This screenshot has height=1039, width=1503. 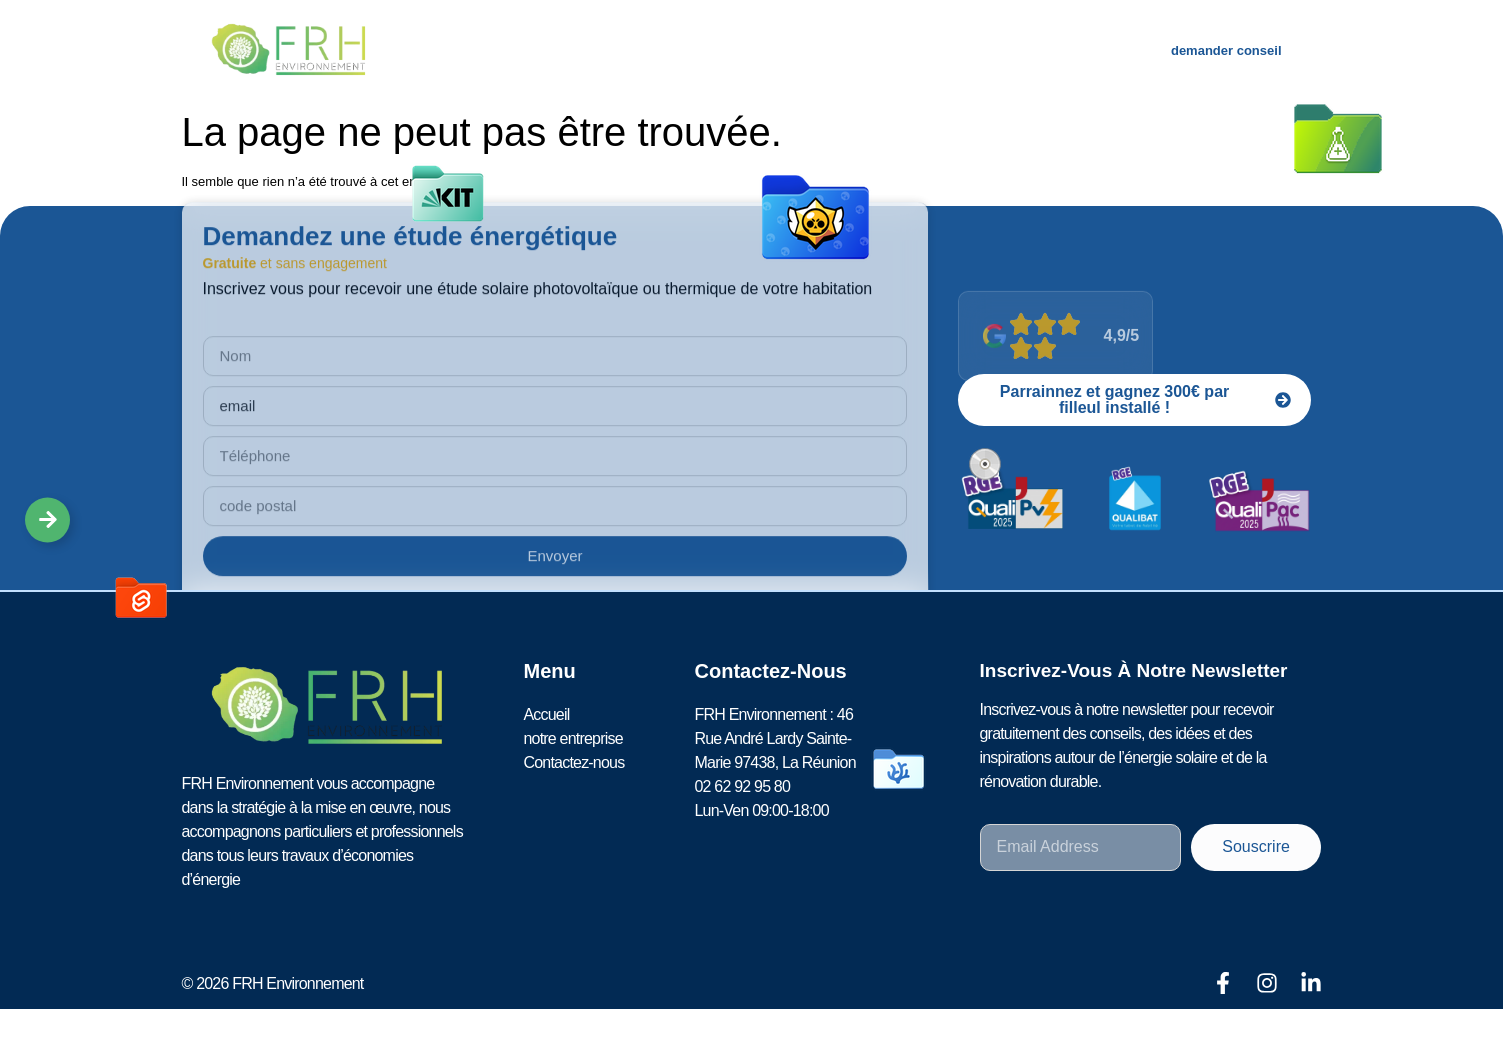 I want to click on indicates a CD/DVD drive or optical media device, so click(x=985, y=464).